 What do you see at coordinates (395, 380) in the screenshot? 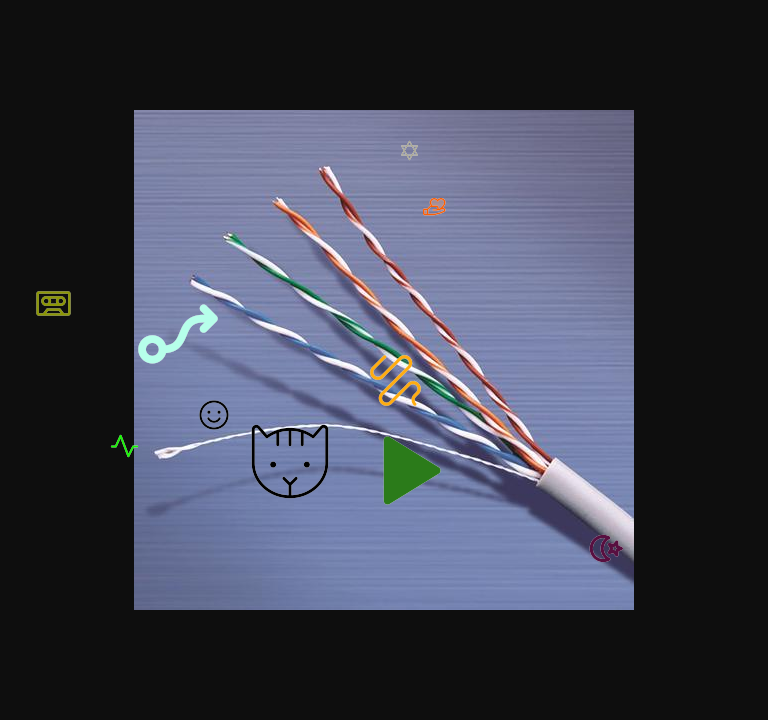
I see `access freehand drawing or annotation tools` at bounding box center [395, 380].